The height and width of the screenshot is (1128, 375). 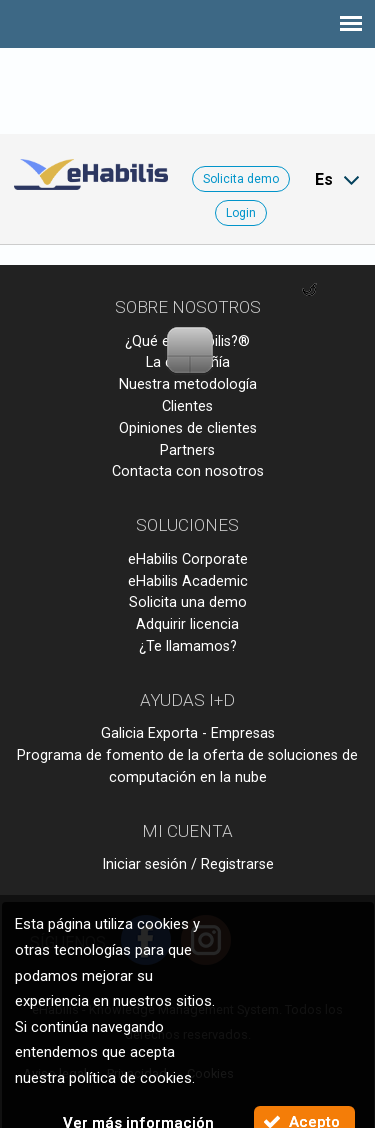 I want to click on touchpad or trackpad input device settings, so click(x=190, y=350).